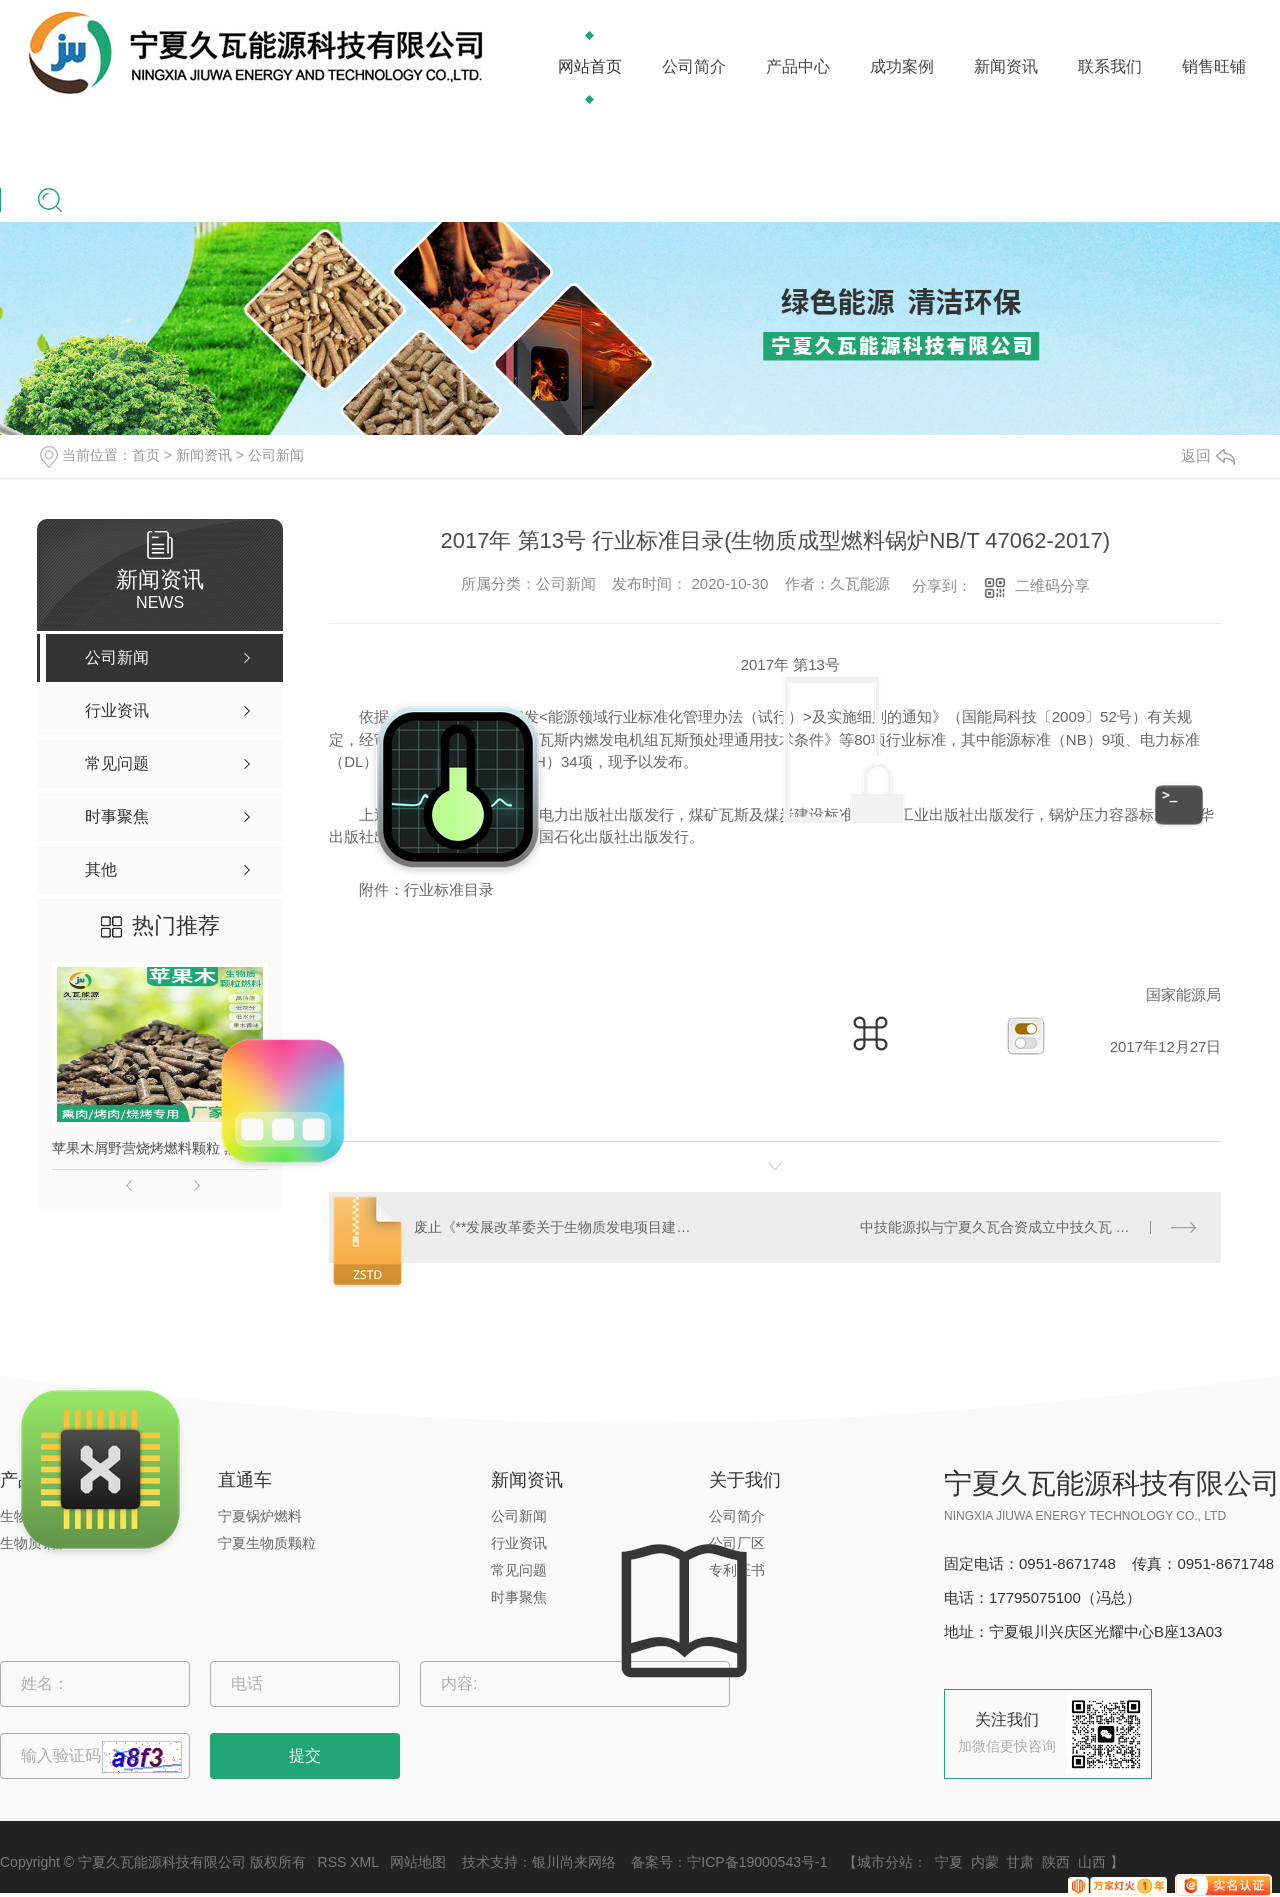  Describe the element at coordinates (283, 1101) in the screenshot. I see `adjust display color and calibration settings` at that location.